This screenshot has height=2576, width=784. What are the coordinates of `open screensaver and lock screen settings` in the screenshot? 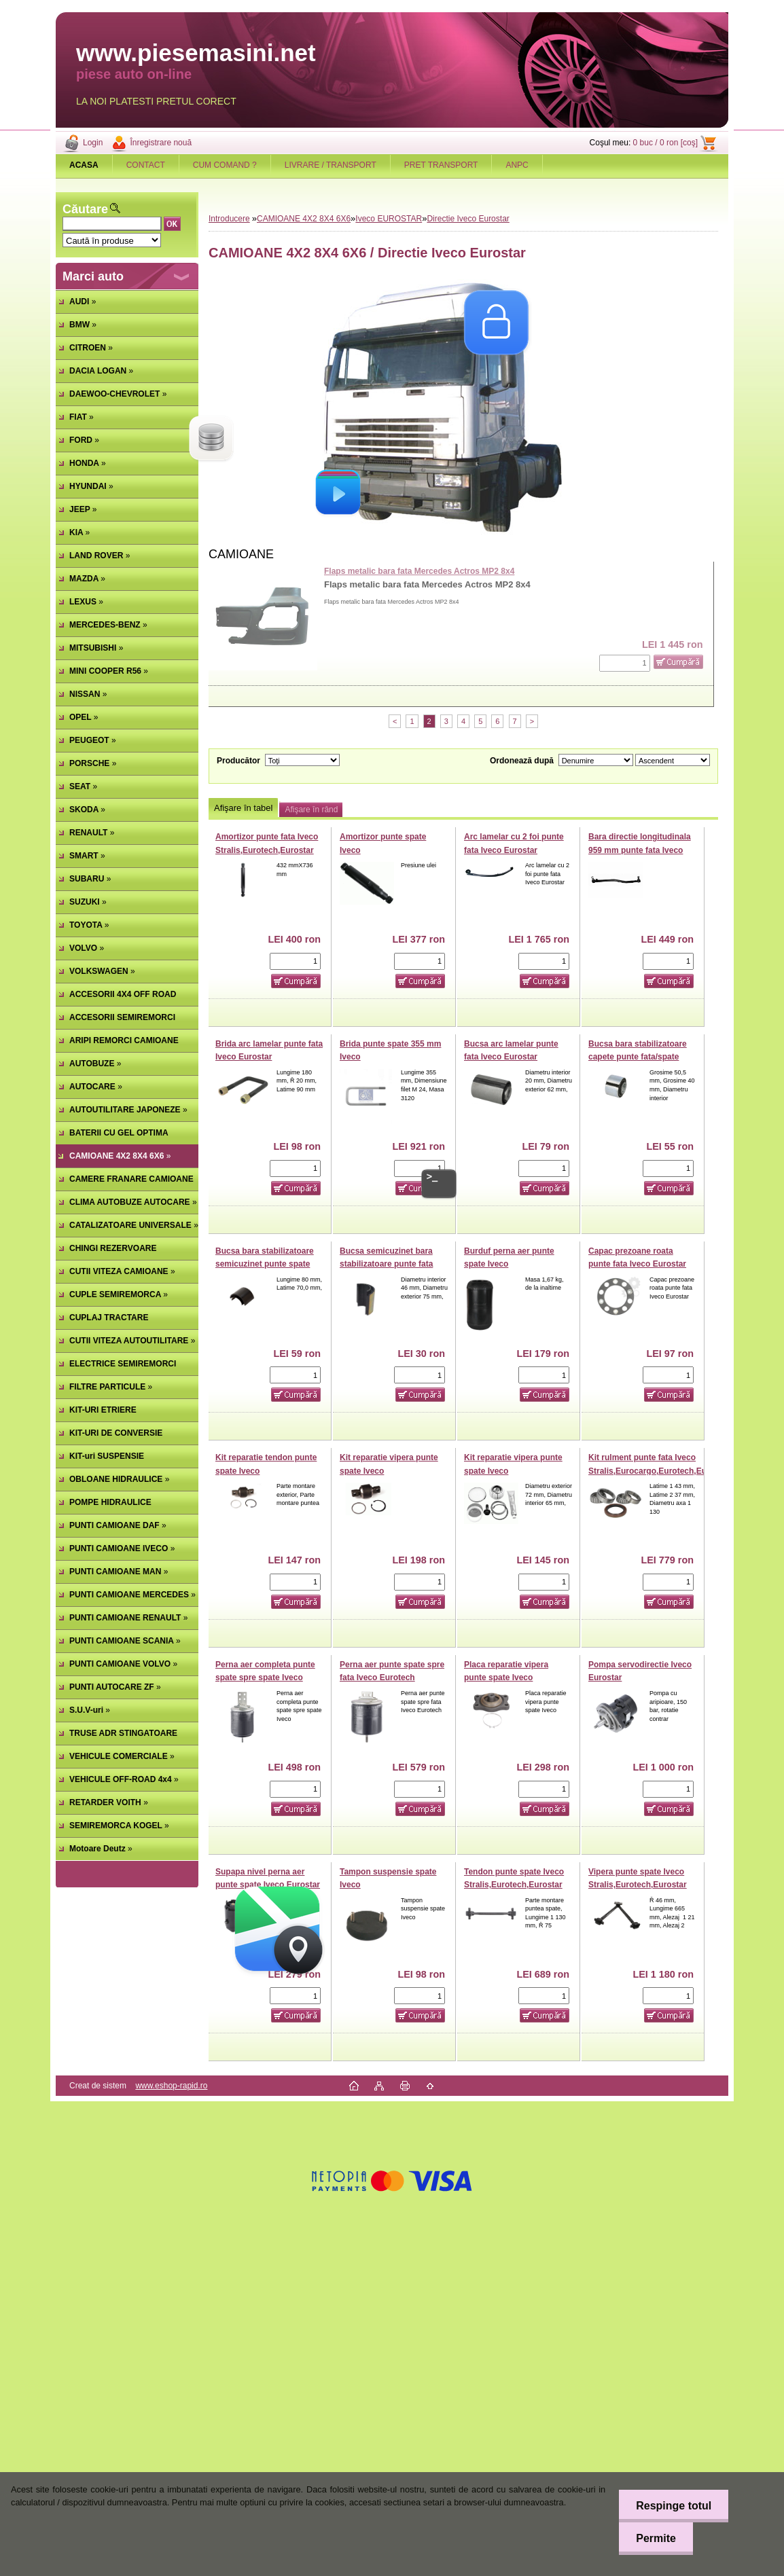 It's located at (496, 323).